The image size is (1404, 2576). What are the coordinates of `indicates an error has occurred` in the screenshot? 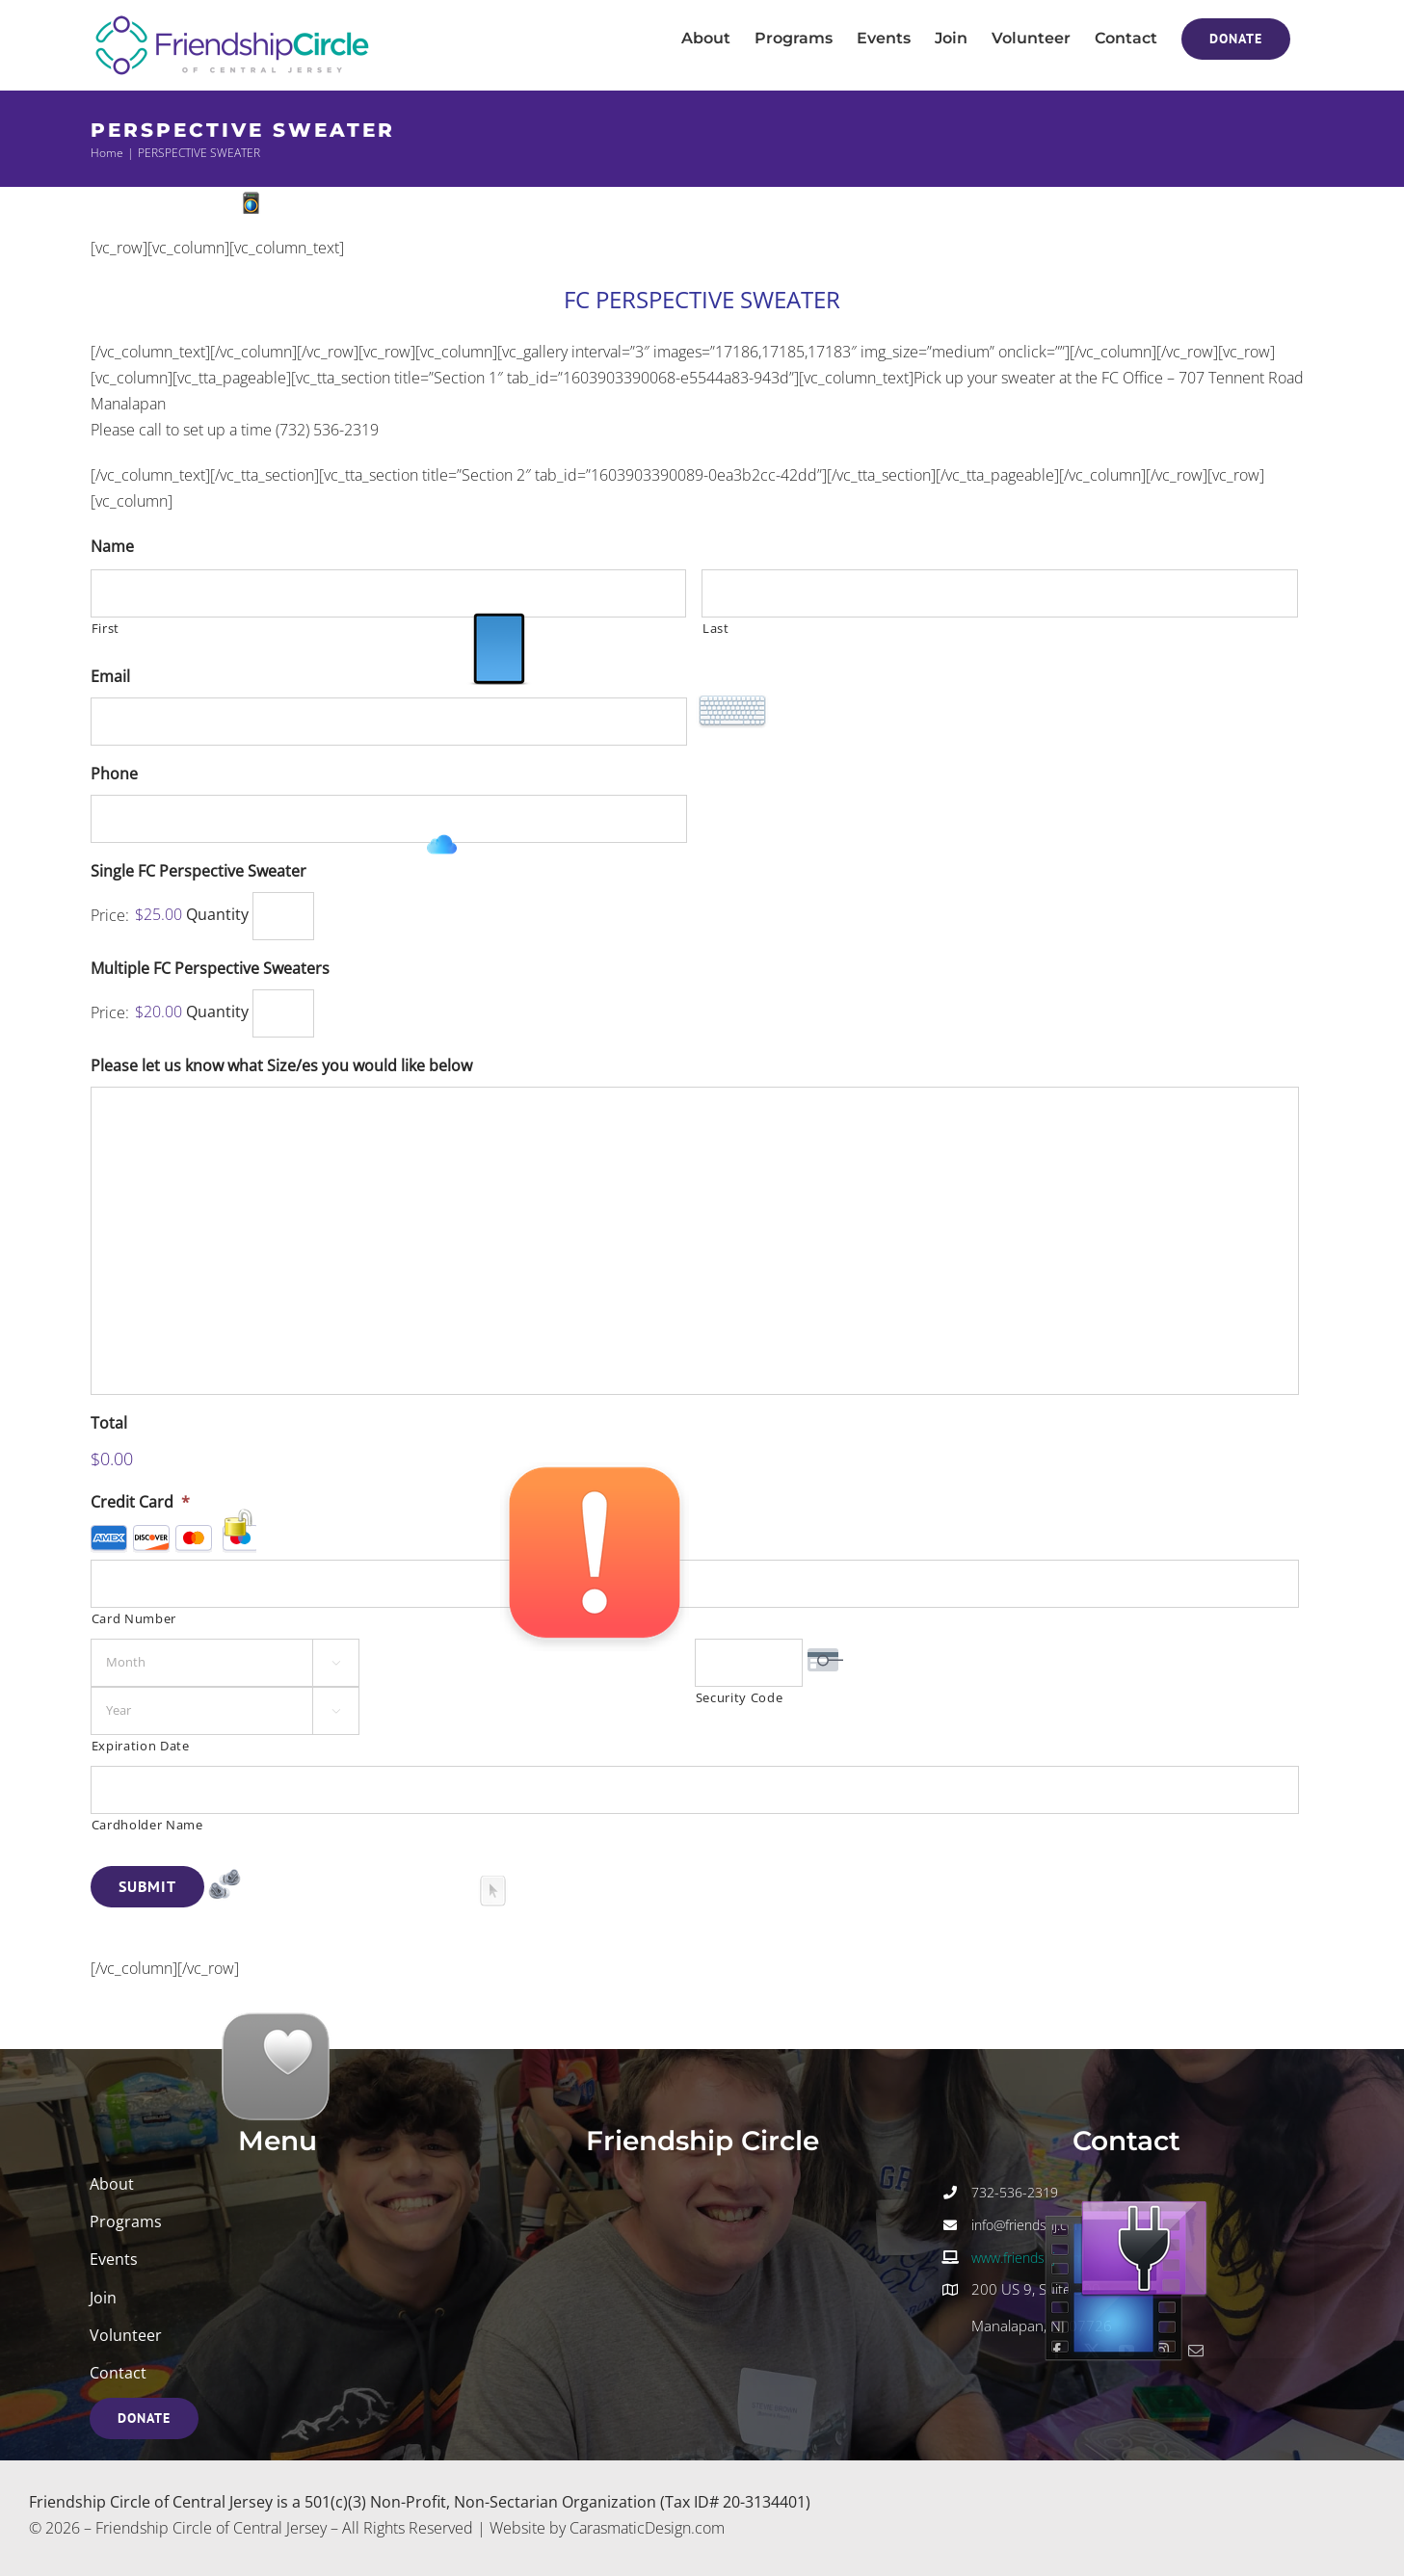 It's located at (595, 1557).